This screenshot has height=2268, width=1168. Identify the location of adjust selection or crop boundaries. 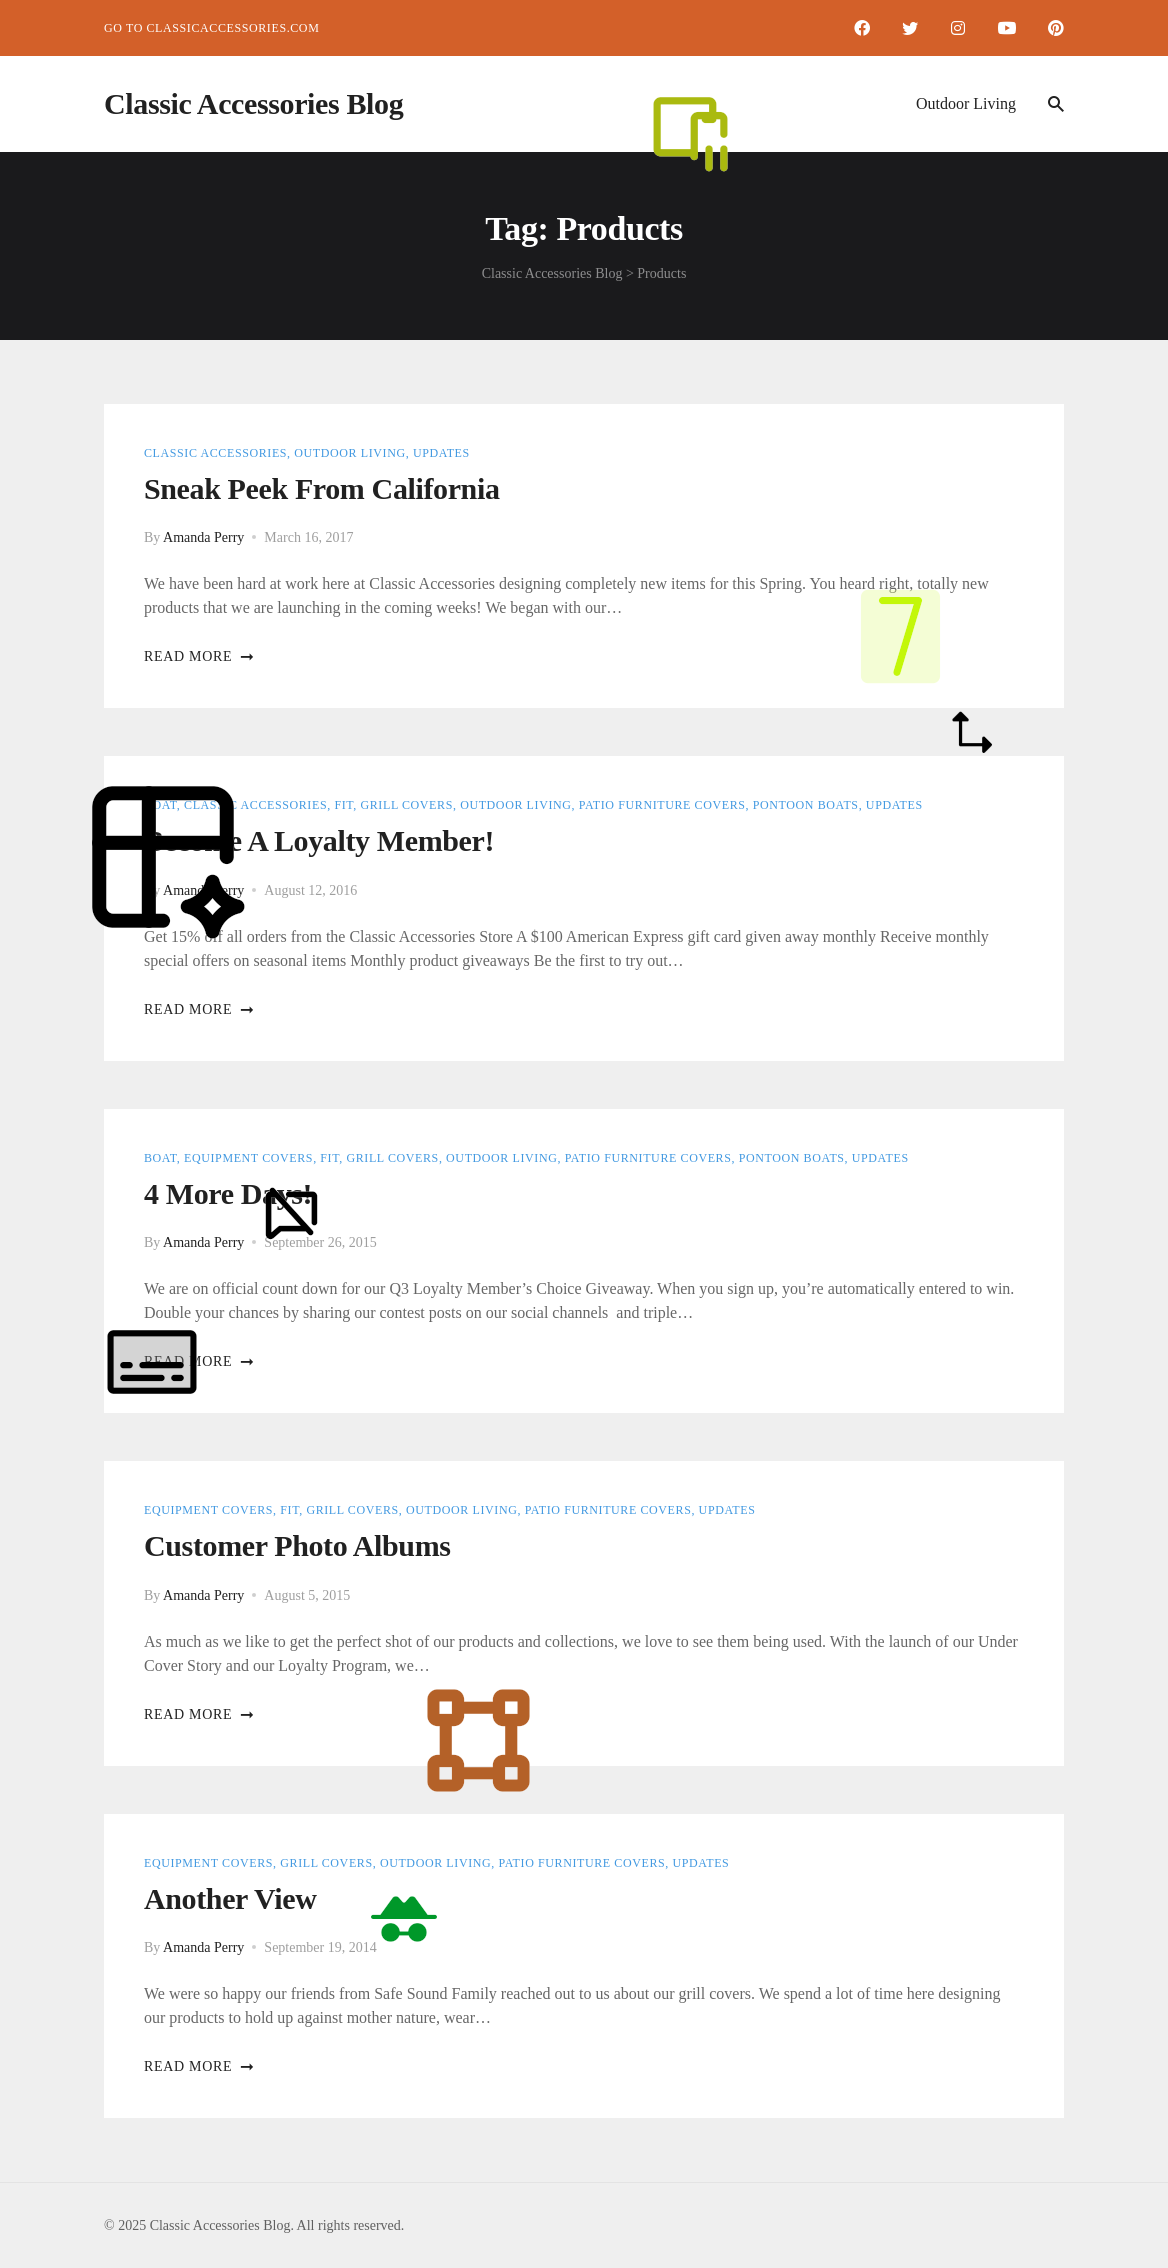
(478, 1740).